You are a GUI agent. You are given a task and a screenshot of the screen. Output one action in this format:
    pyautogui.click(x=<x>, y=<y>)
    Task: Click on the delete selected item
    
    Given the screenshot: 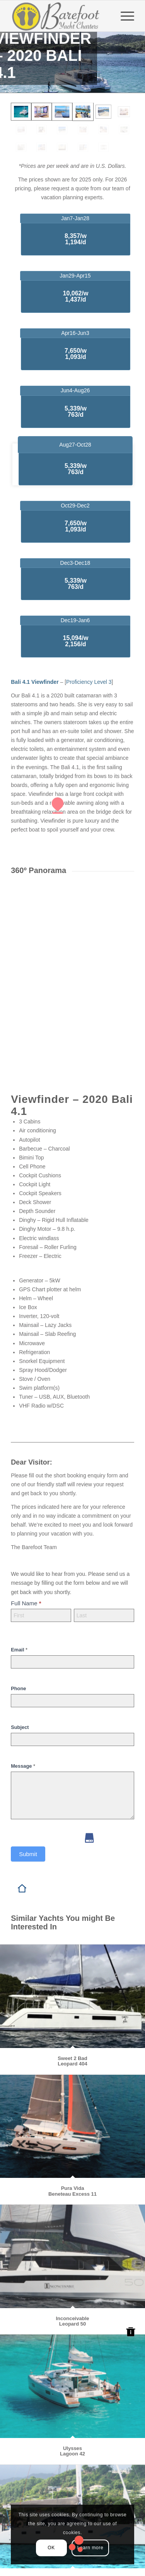 What is the action you would take?
    pyautogui.click(x=131, y=2332)
    